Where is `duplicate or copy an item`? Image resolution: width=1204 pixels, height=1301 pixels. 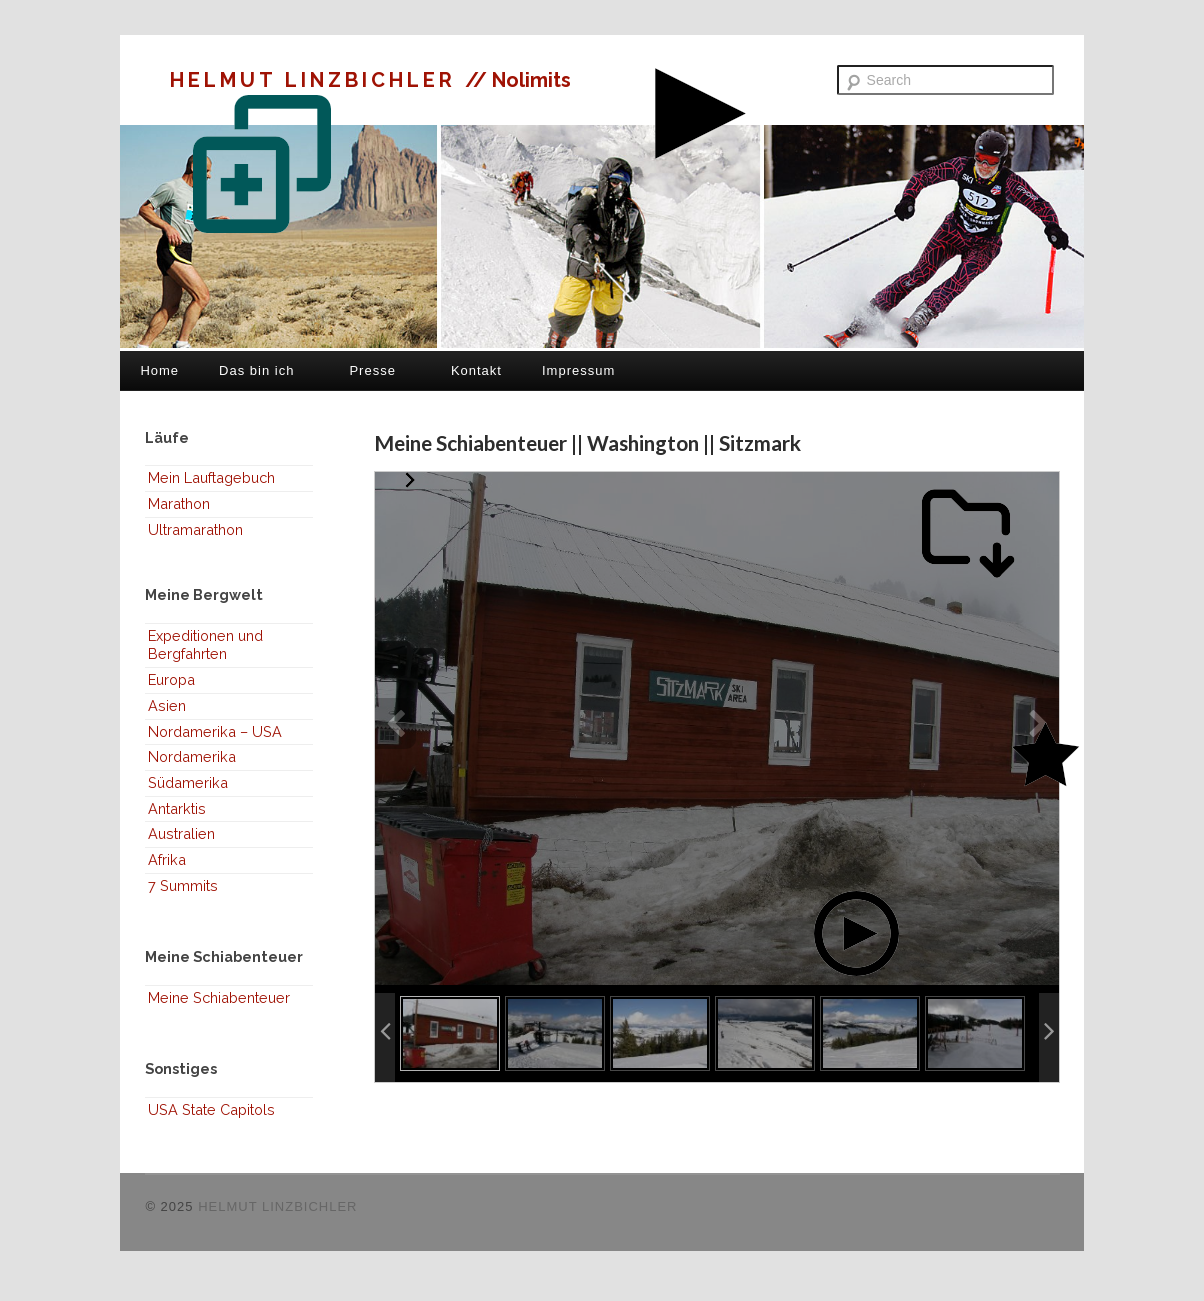
duplicate or copy an item is located at coordinates (262, 164).